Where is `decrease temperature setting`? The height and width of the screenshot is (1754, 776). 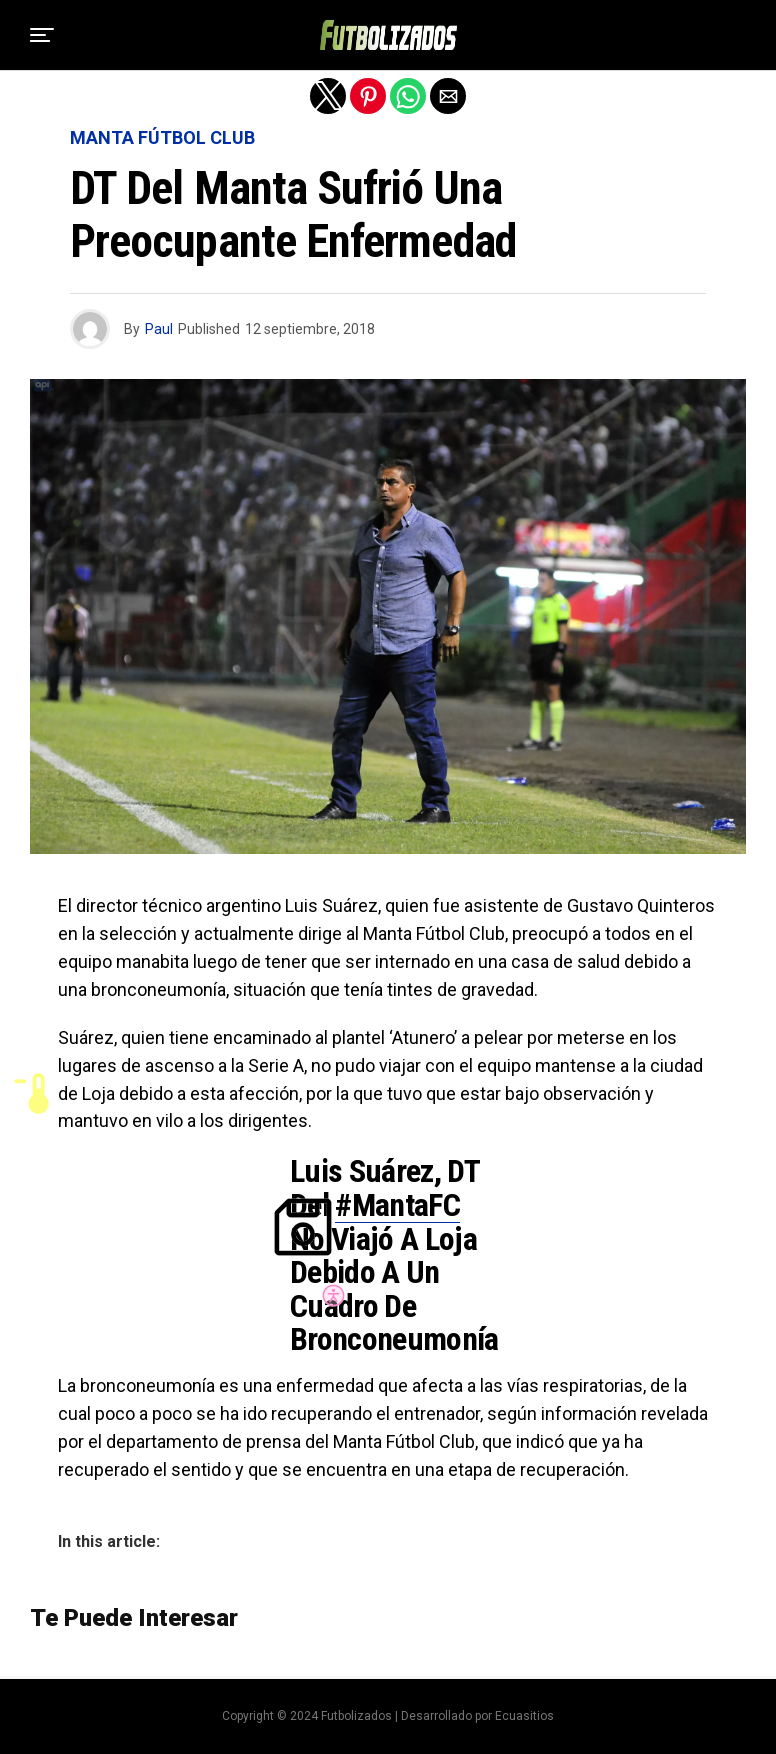
decrease temperature setting is located at coordinates (34, 1093).